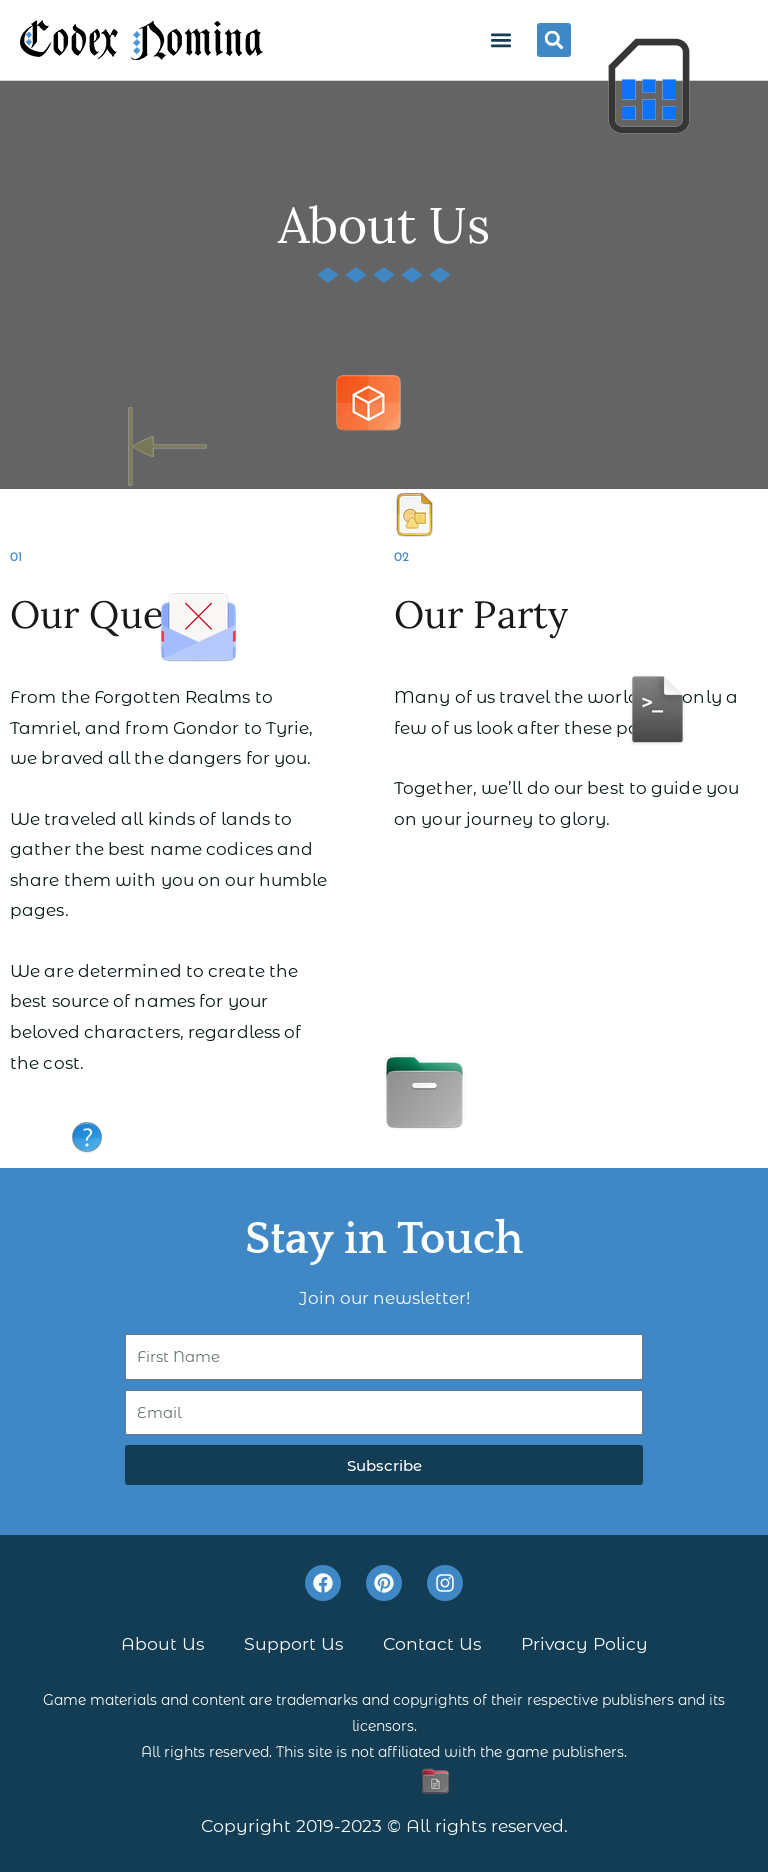  What do you see at coordinates (424, 1092) in the screenshot?
I see `open the file manager application` at bounding box center [424, 1092].